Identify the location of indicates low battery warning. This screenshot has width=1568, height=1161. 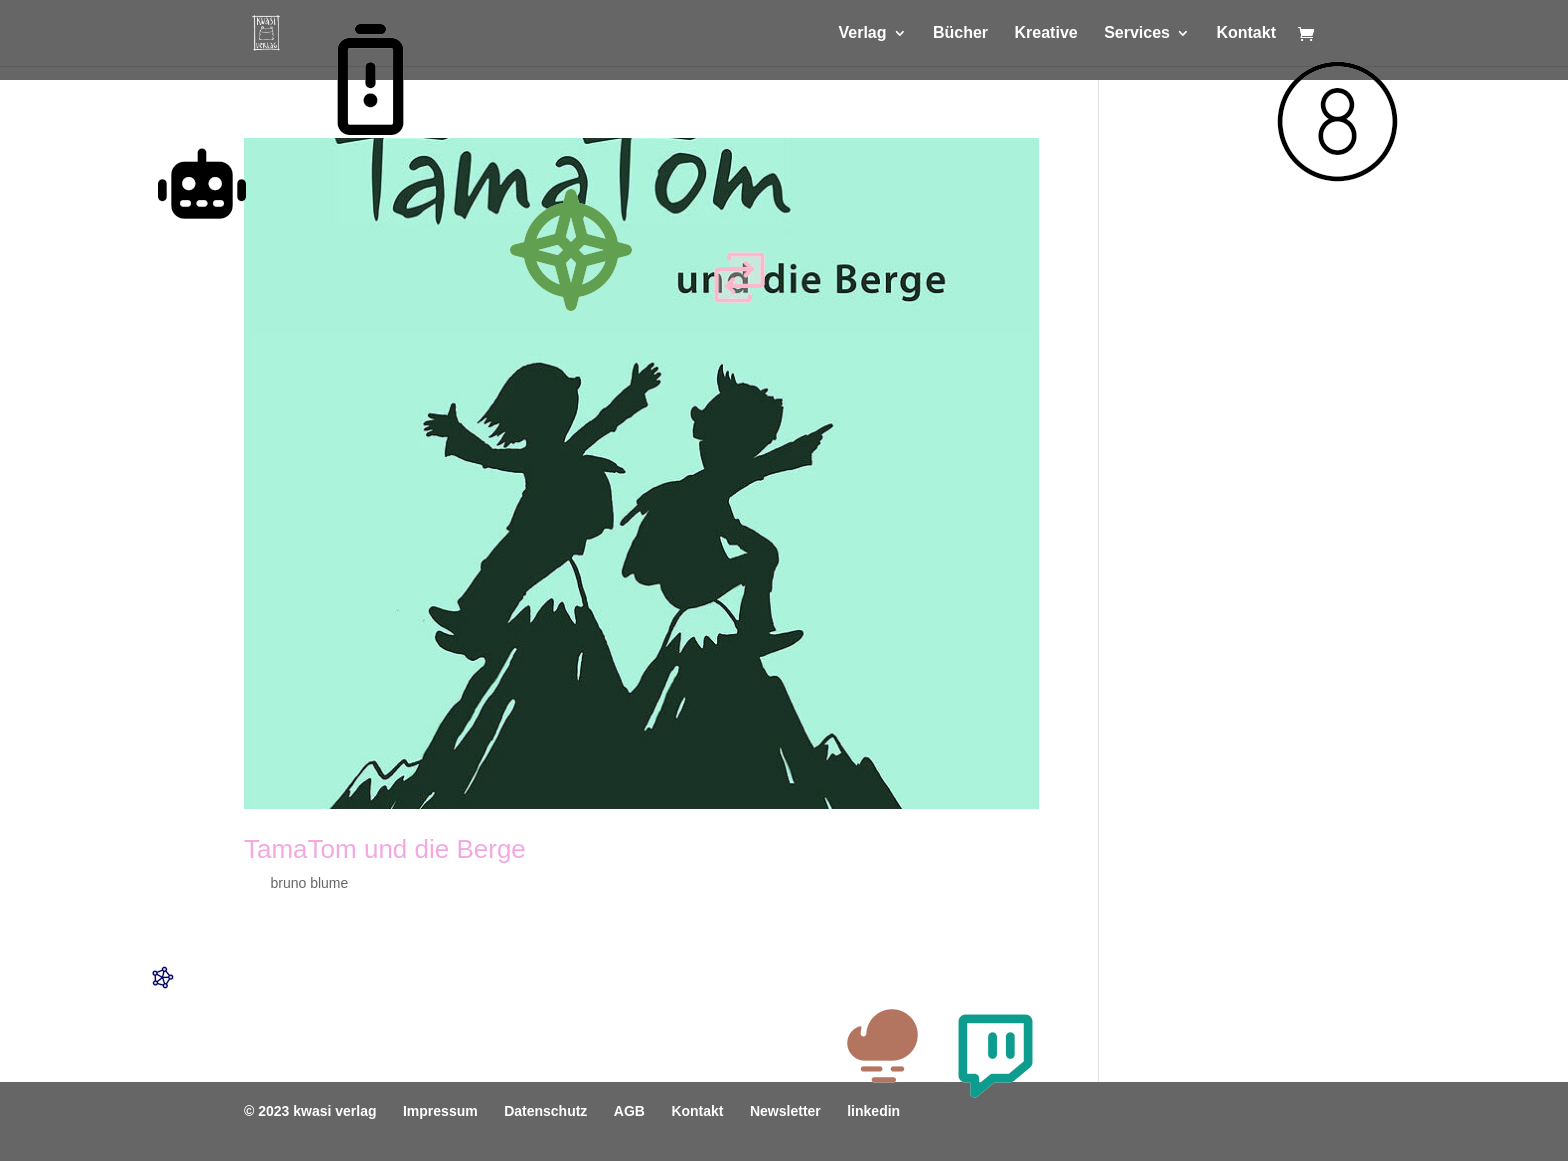
(370, 79).